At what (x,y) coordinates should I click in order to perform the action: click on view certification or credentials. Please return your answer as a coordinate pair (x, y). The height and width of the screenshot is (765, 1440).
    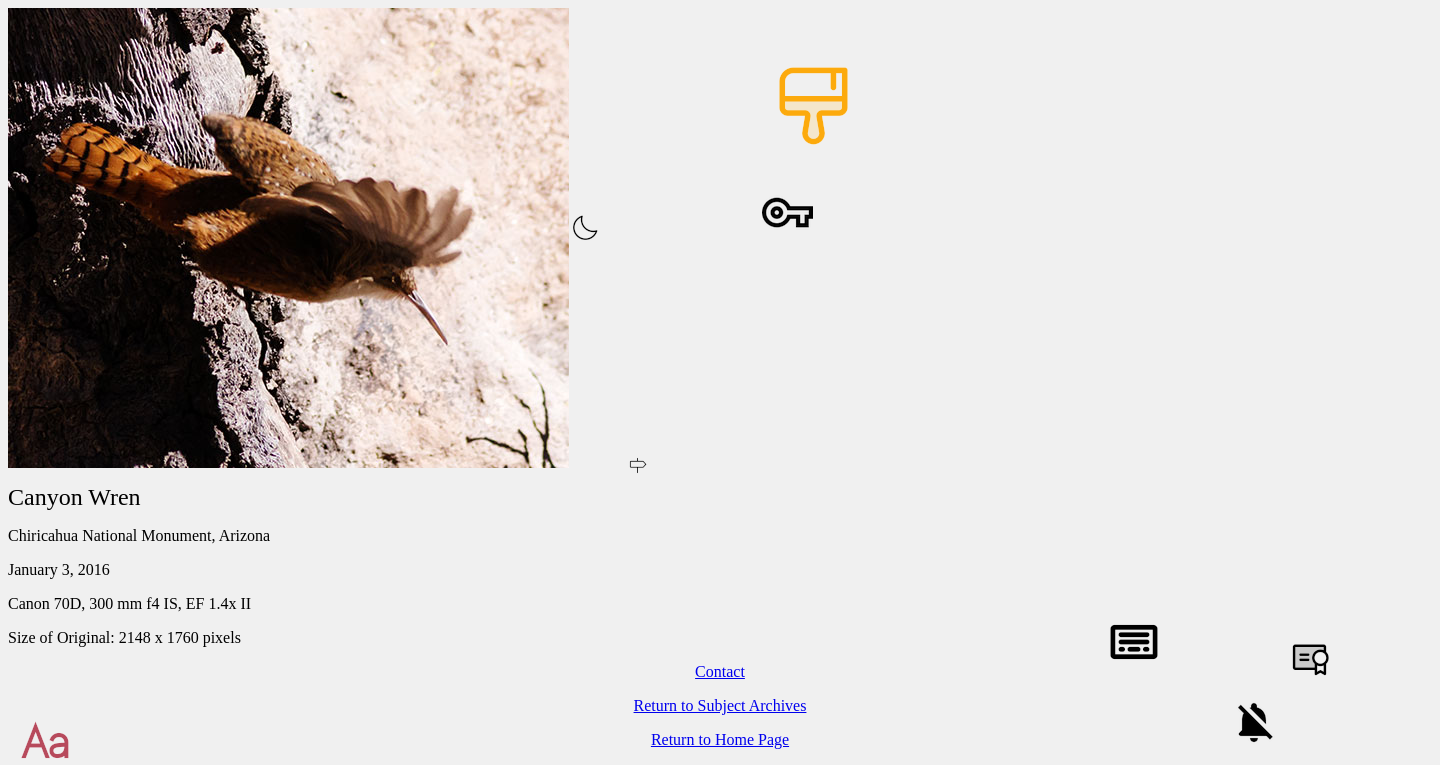
    Looking at the image, I should click on (1309, 658).